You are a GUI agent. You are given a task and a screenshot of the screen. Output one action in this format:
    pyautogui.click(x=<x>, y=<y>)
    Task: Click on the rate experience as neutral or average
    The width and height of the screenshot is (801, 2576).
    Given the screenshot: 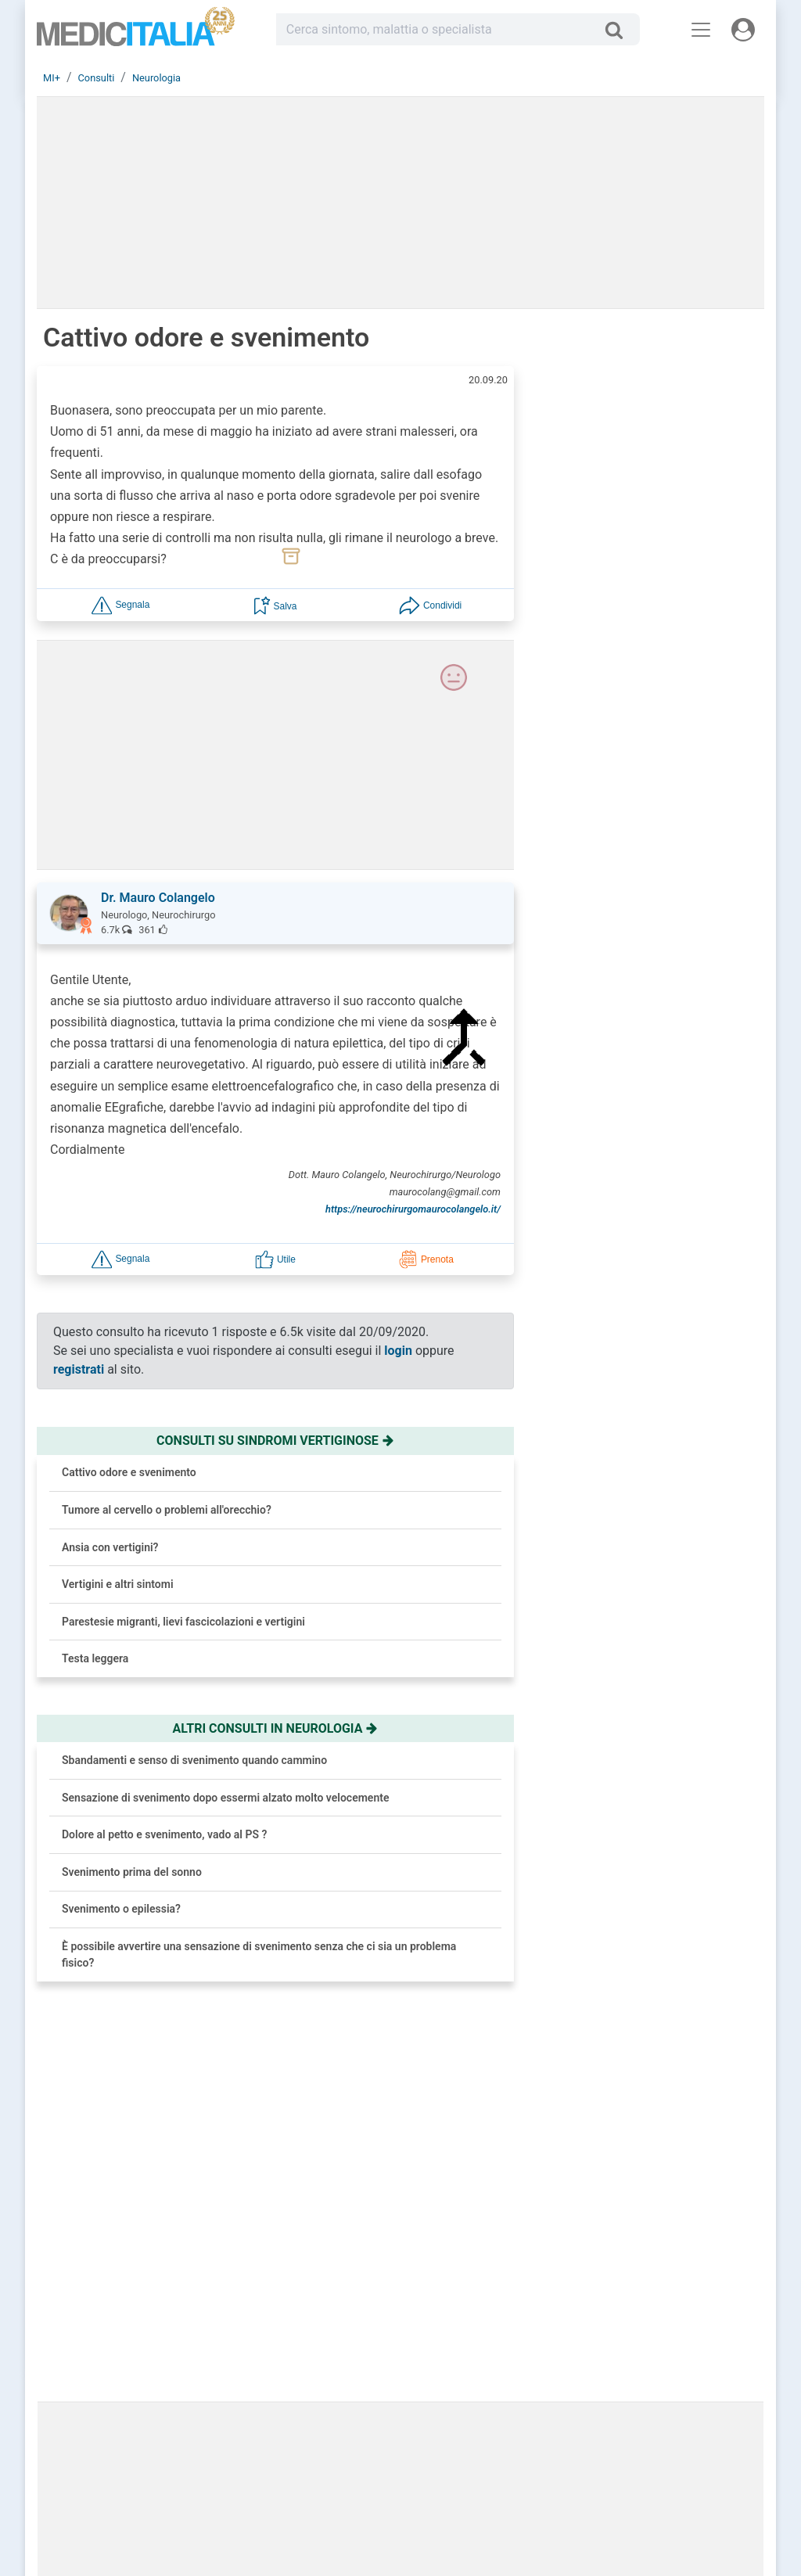 What is the action you would take?
    pyautogui.click(x=454, y=677)
    